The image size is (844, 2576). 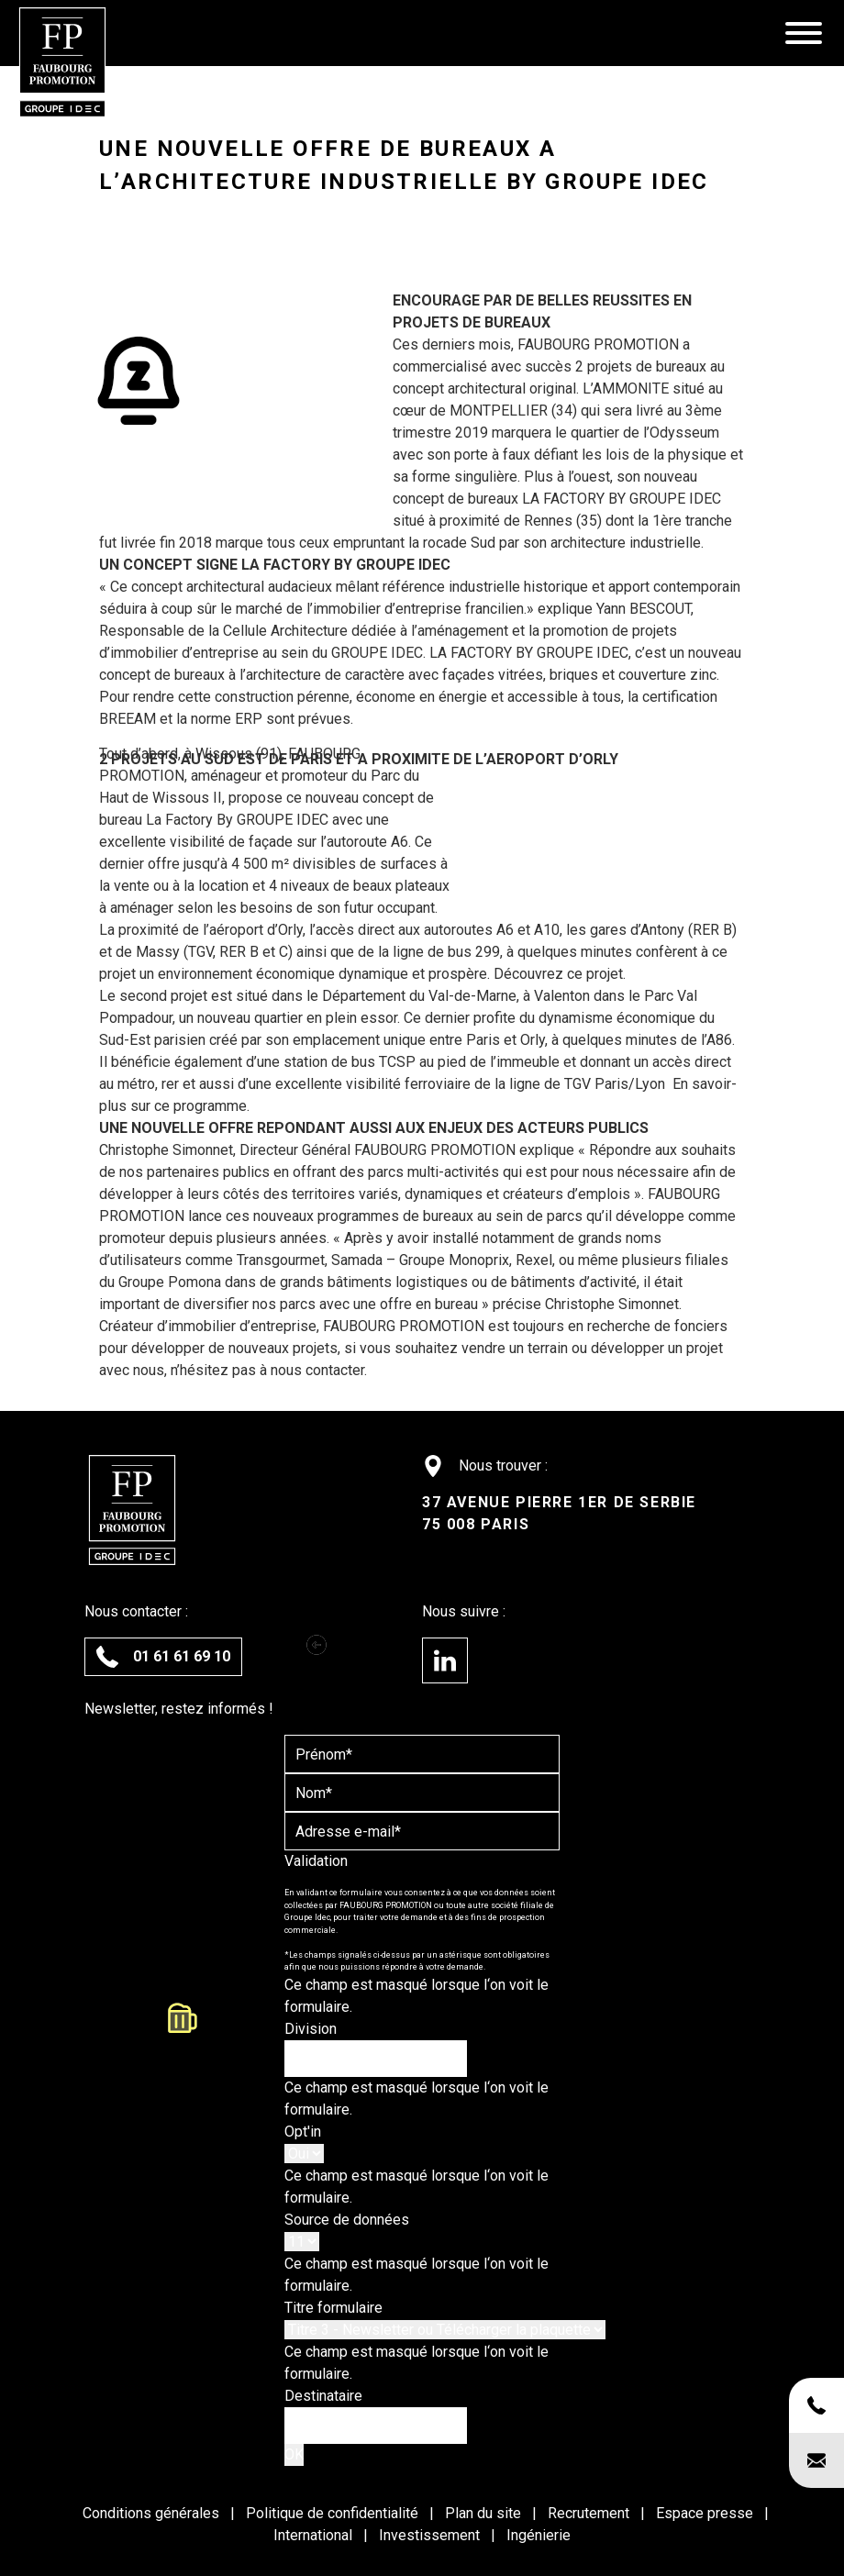 What do you see at coordinates (316, 1645) in the screenshot?
I see `go back to the previous screen` at bounding box center [316, 1645].